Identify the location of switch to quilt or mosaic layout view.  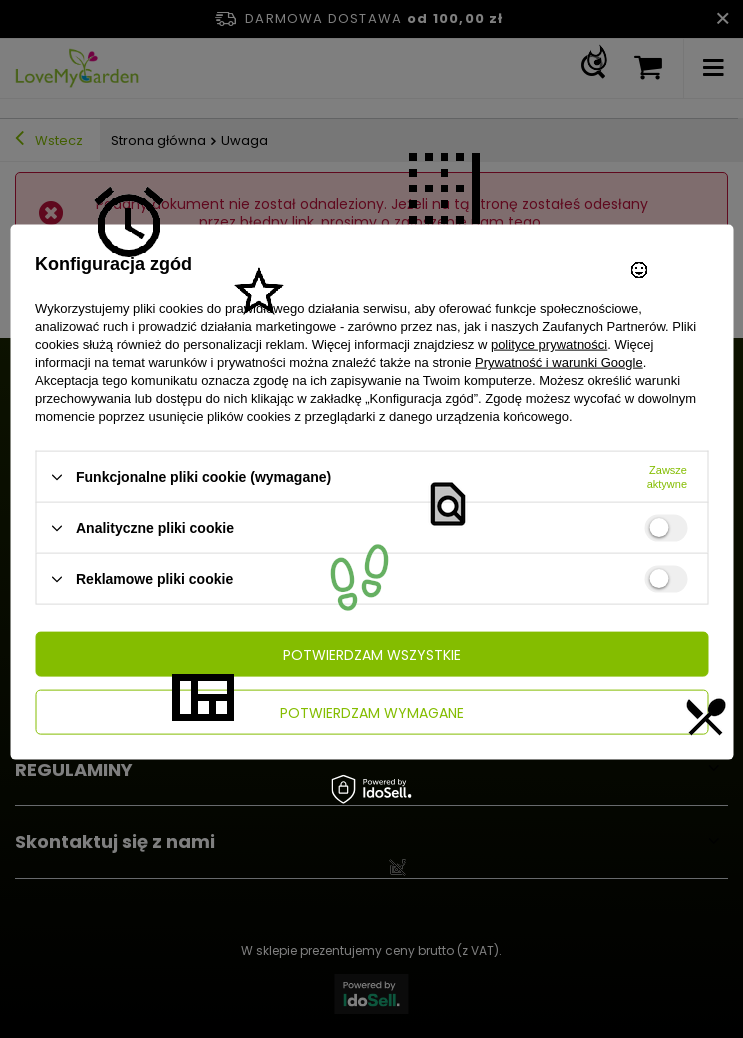
(201, 699).